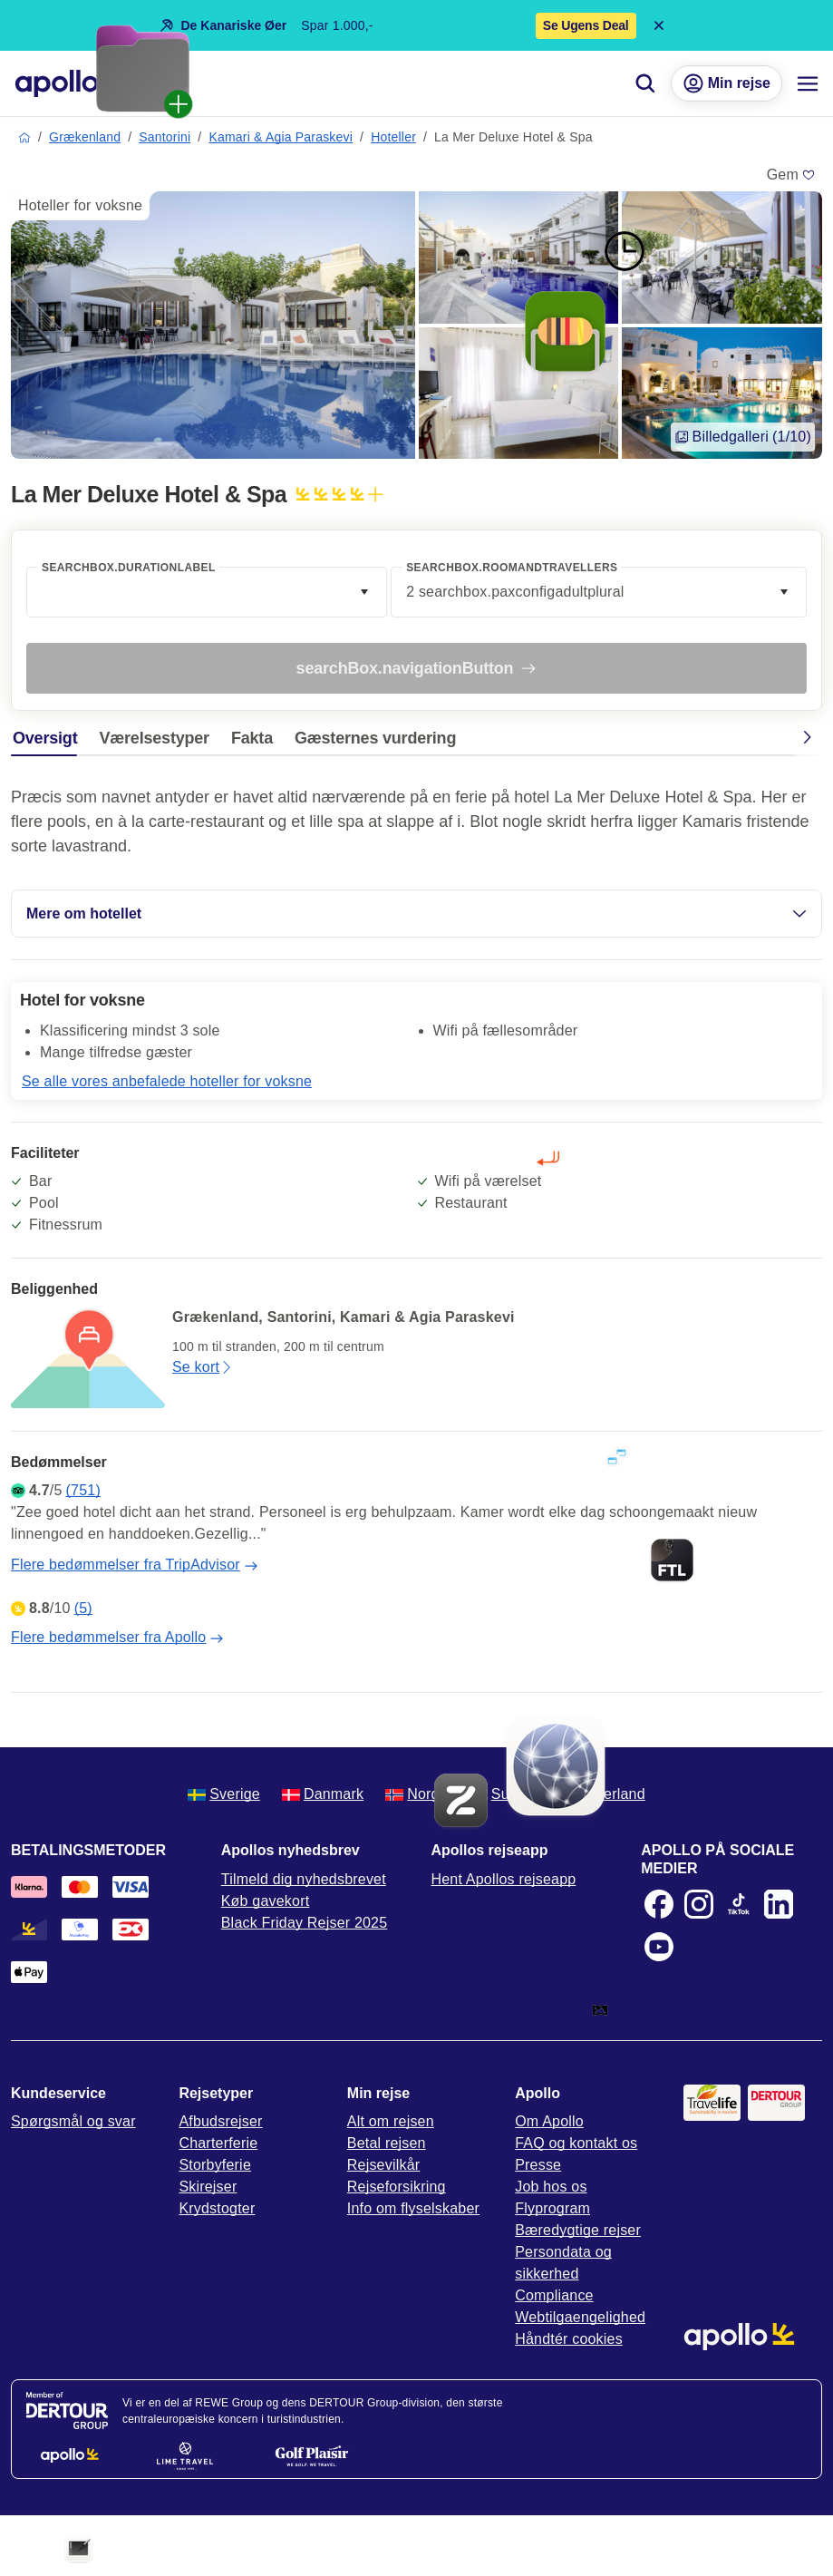  I want to click on create a new folder, so click(142, 68).